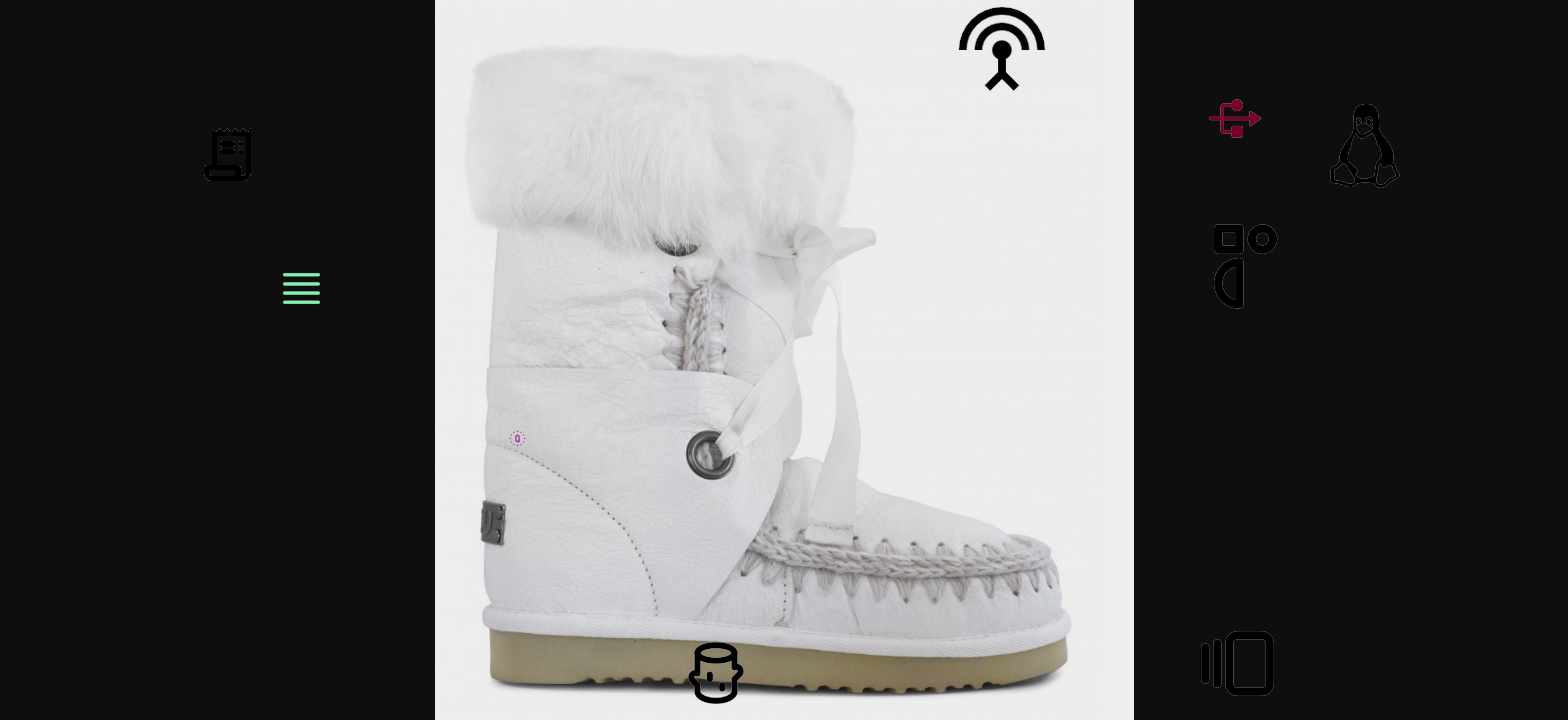 Image resolution: width=1568 pixels, height=720 pixels. I want to click on configure antenna or broadcast settings, so click(1002, 50).